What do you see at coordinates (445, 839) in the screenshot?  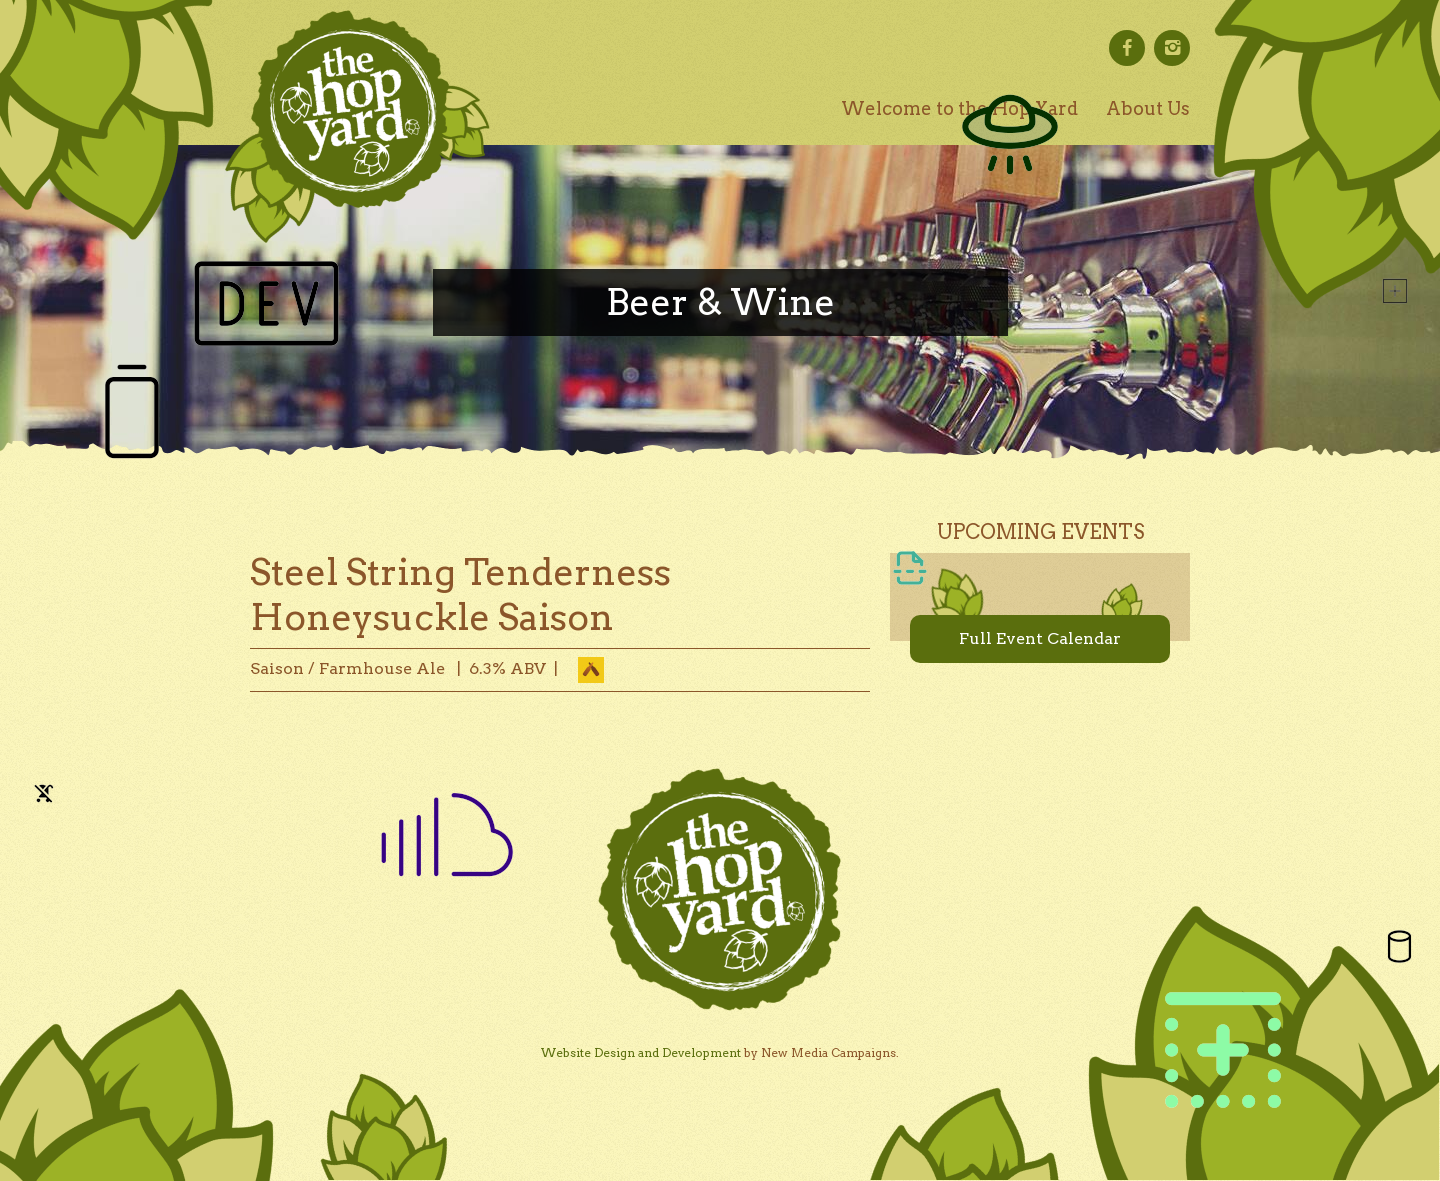 I see `open soundcloud app` at bounding box center [445, 839].